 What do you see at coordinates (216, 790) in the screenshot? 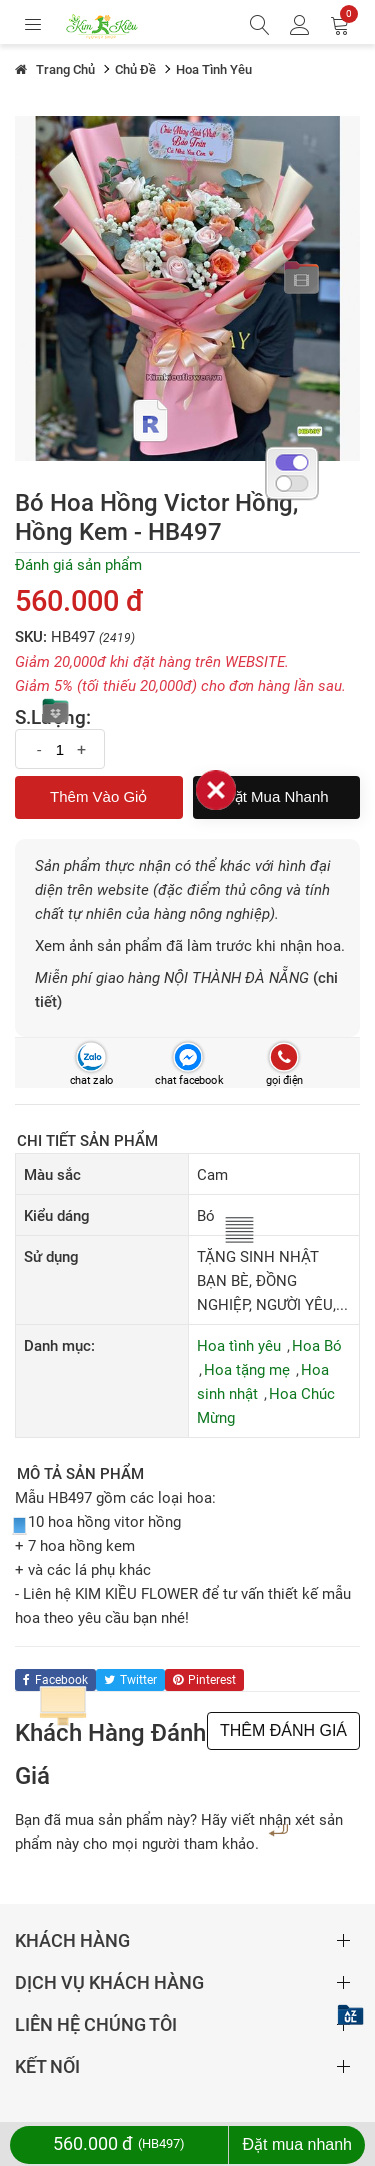
I see `cancel or stop the current action` at bounding box center [216, 790].